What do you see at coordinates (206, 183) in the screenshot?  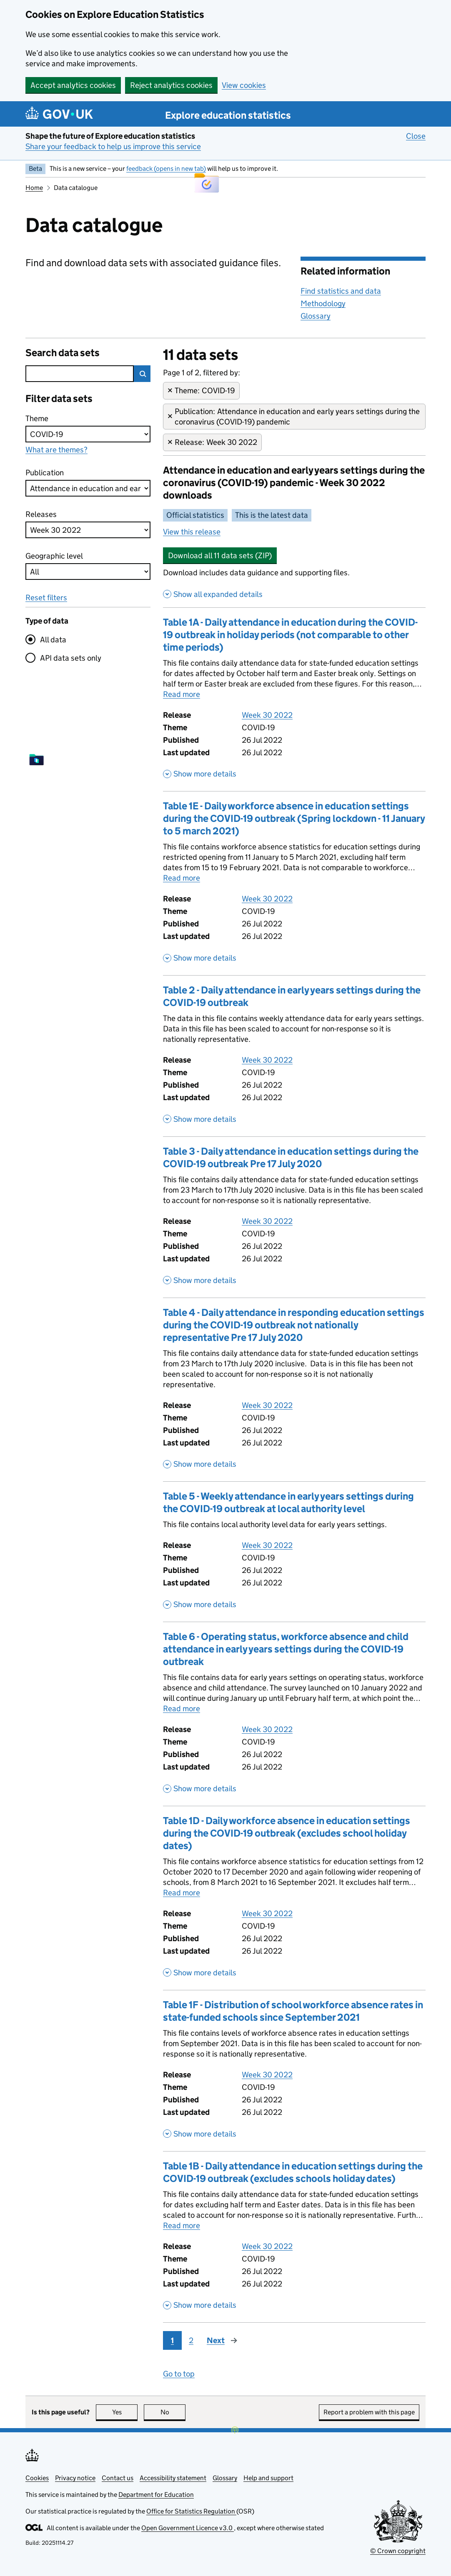 I see `open ticktick tasks folder` at bounding box center [206, 183].